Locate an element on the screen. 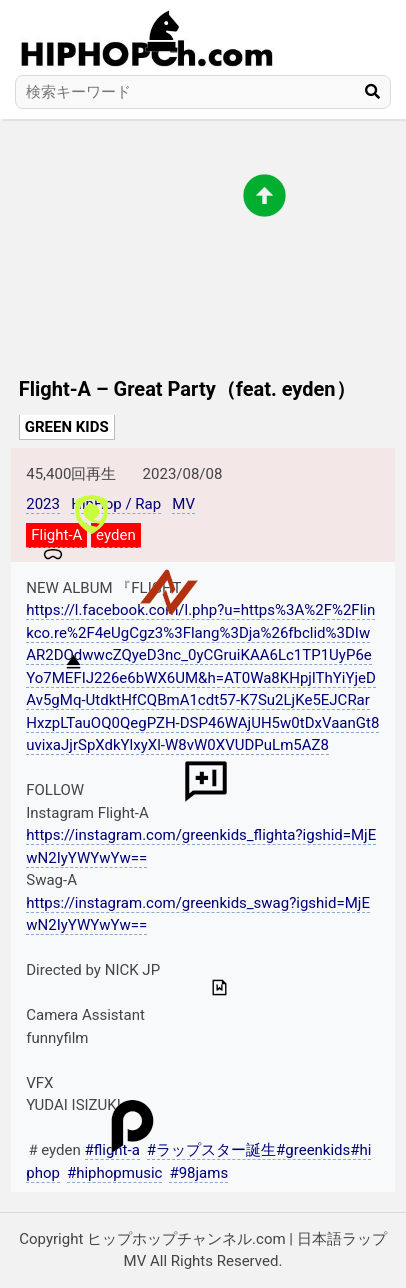  play chess game is located at coordinates (162, 32).